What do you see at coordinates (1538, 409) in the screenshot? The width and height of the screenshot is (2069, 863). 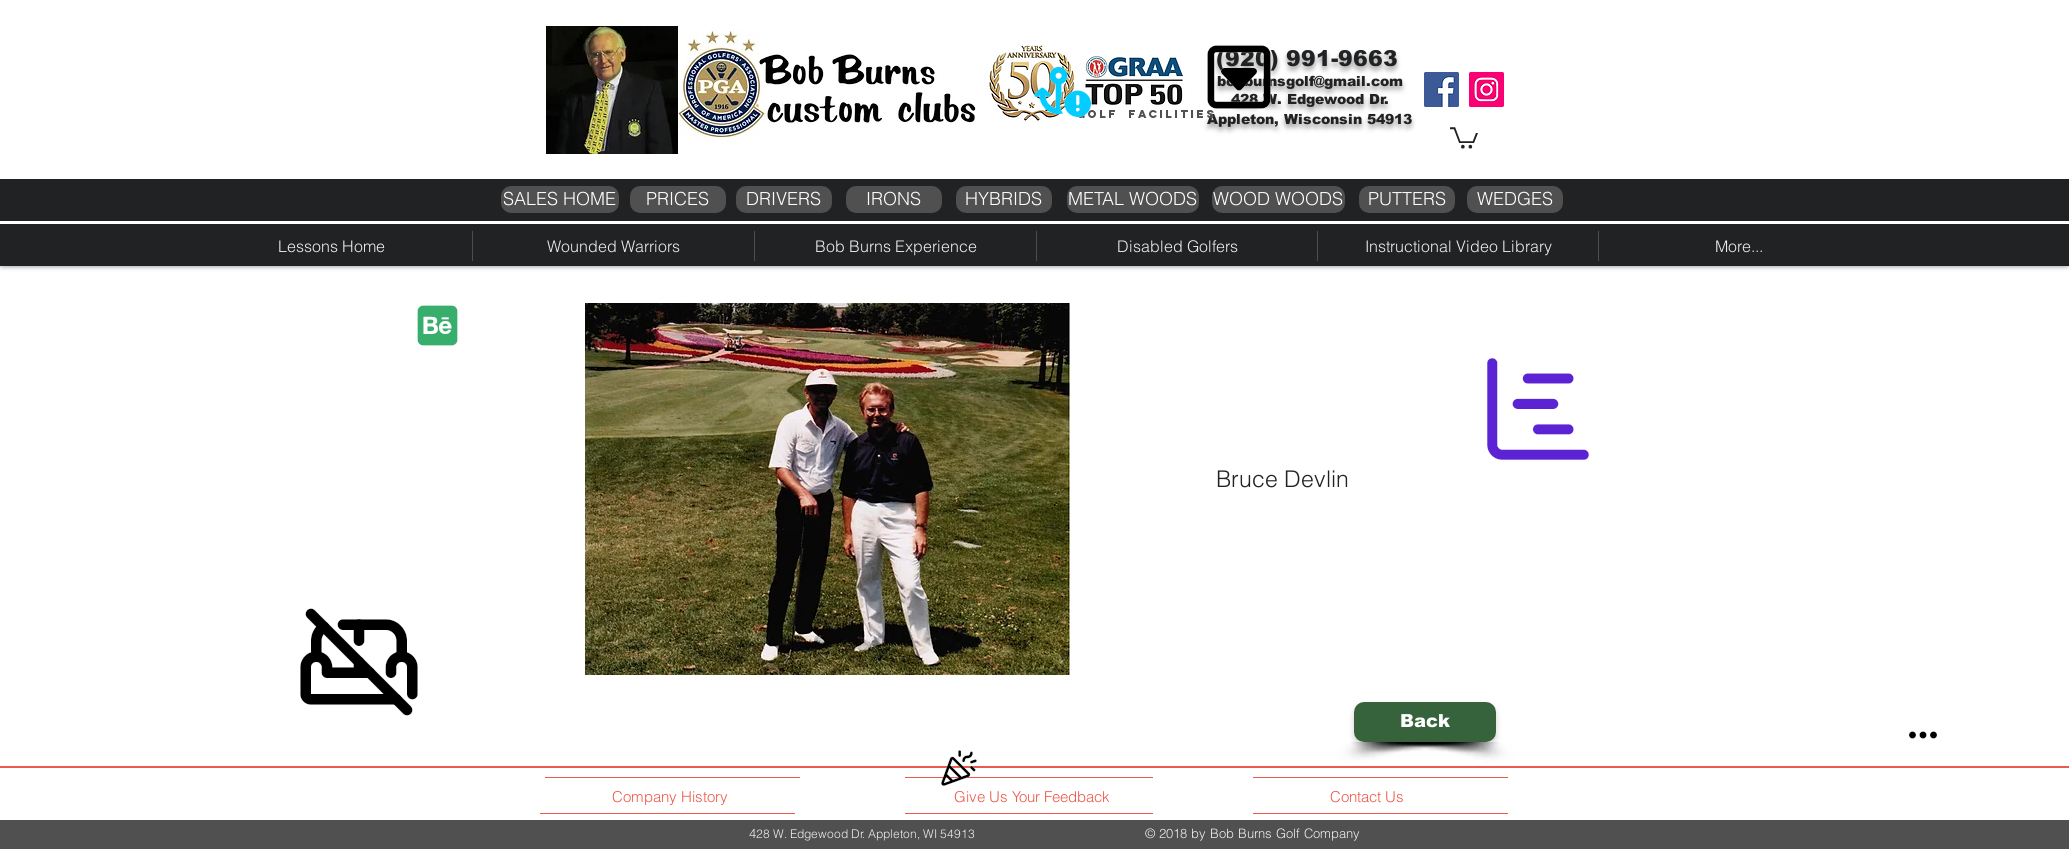 I see `view project timeline or schedule` at bounding box center [1538, 409].